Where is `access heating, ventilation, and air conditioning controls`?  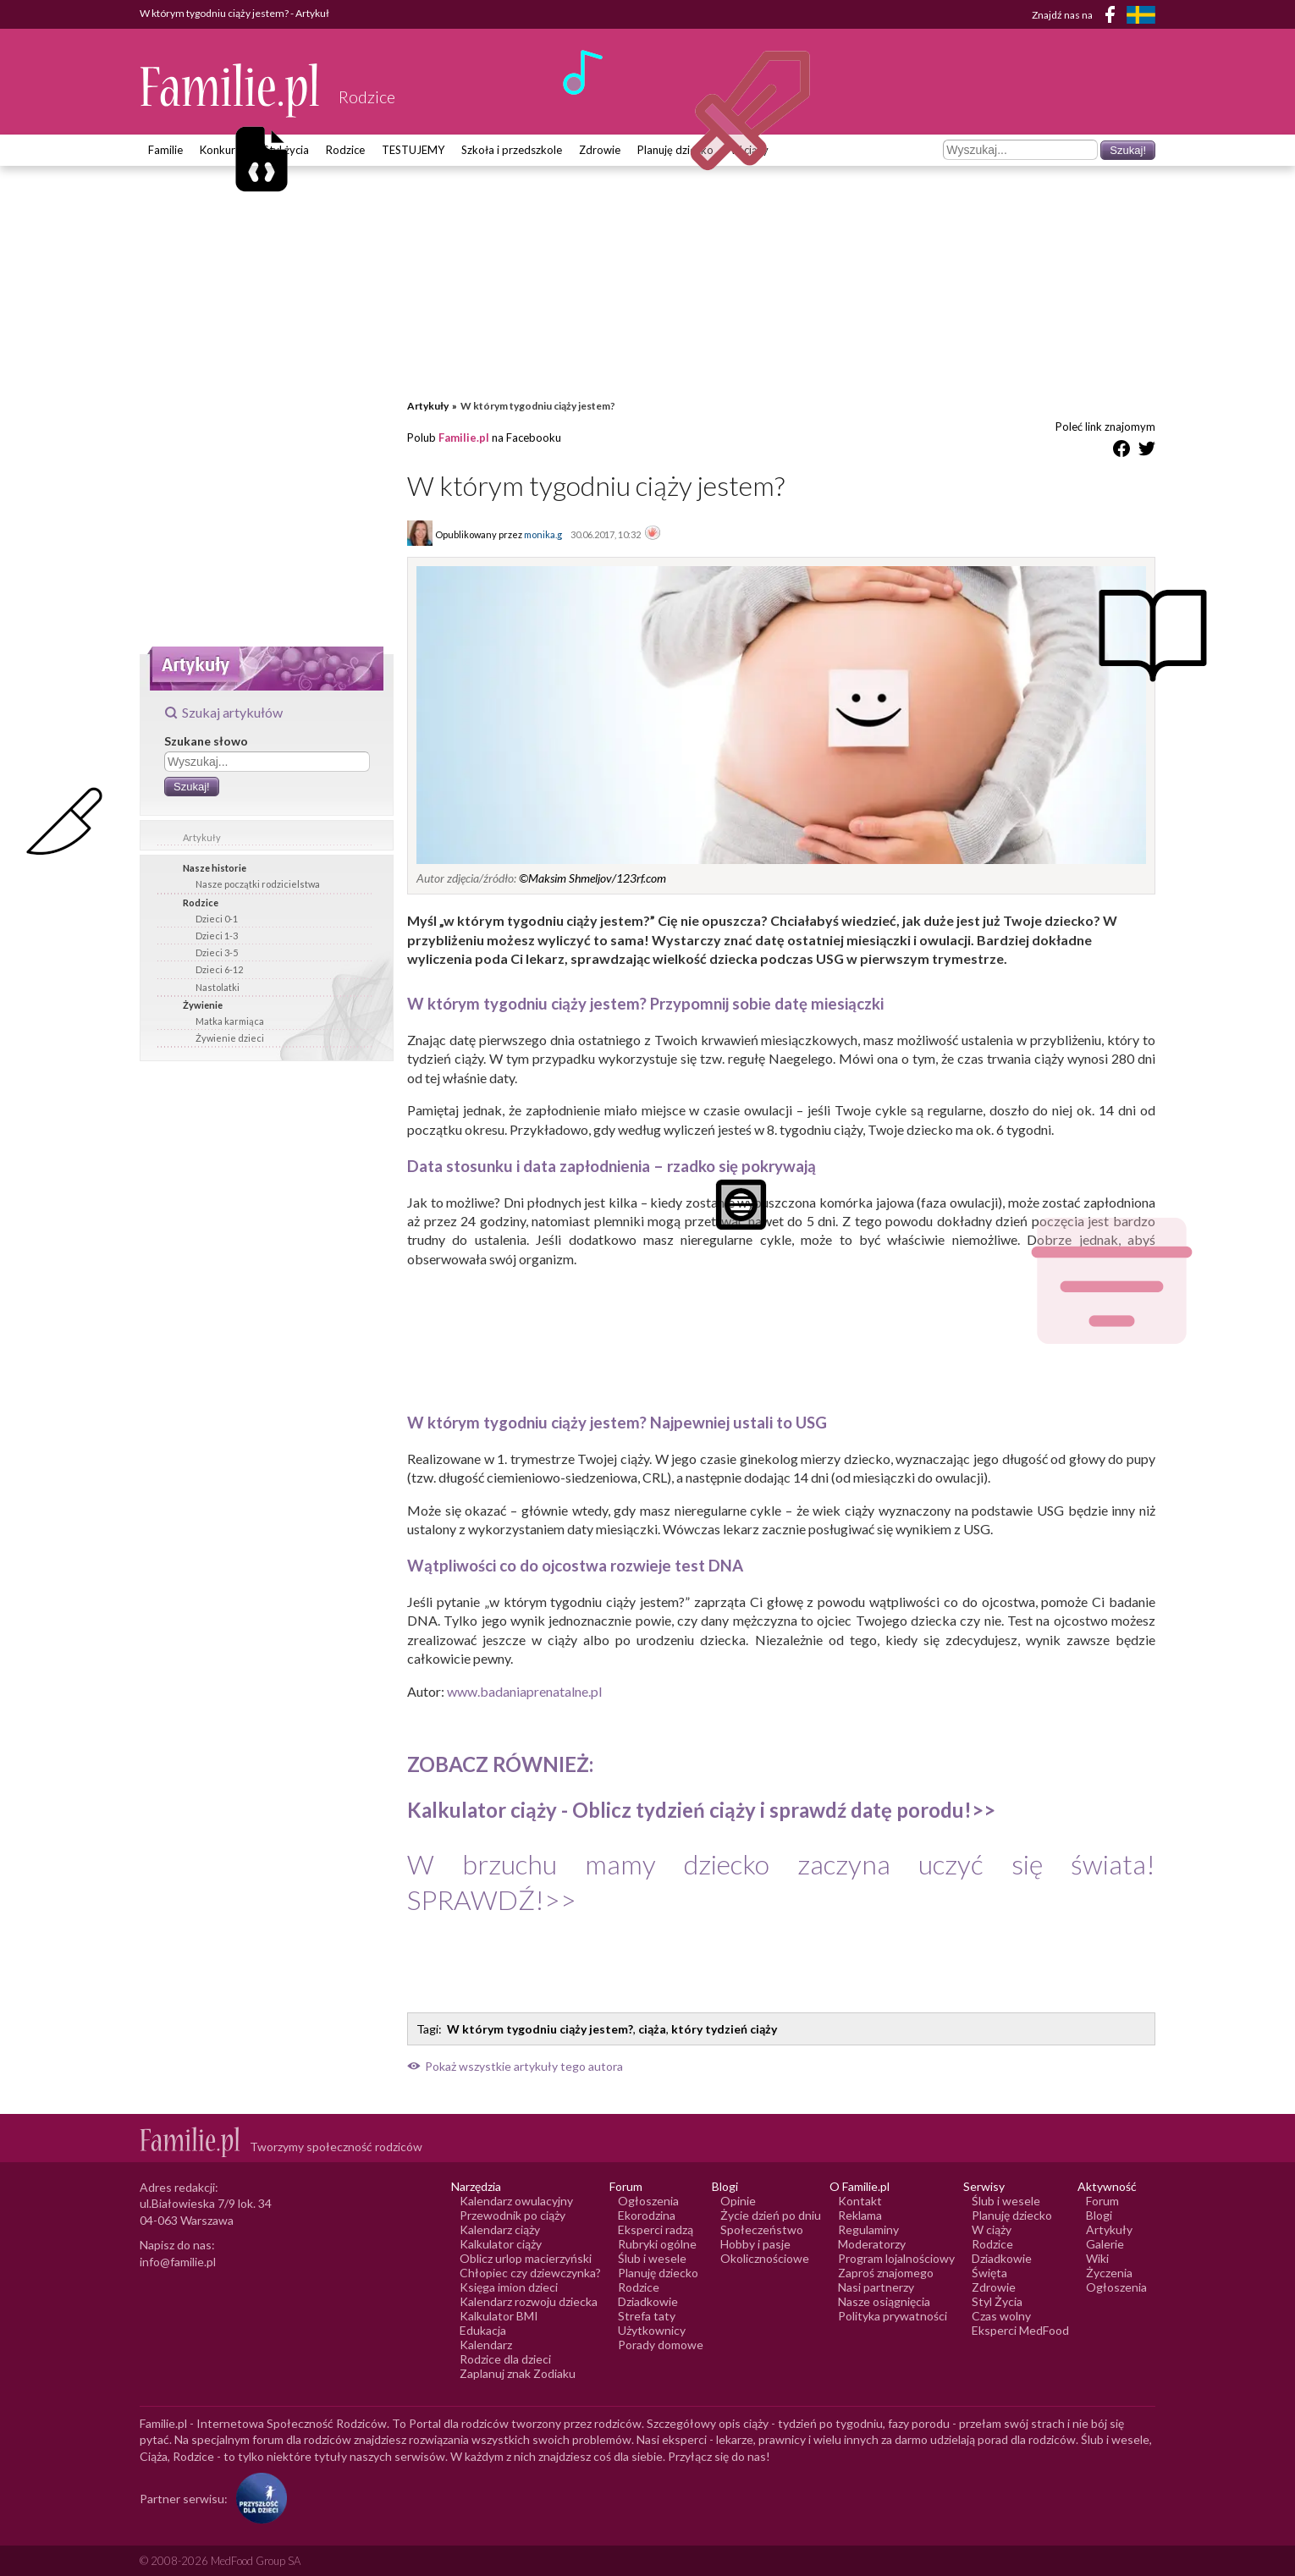
access heating, ventilation, and air conditioning controls is located at coordinates (741, 1204).